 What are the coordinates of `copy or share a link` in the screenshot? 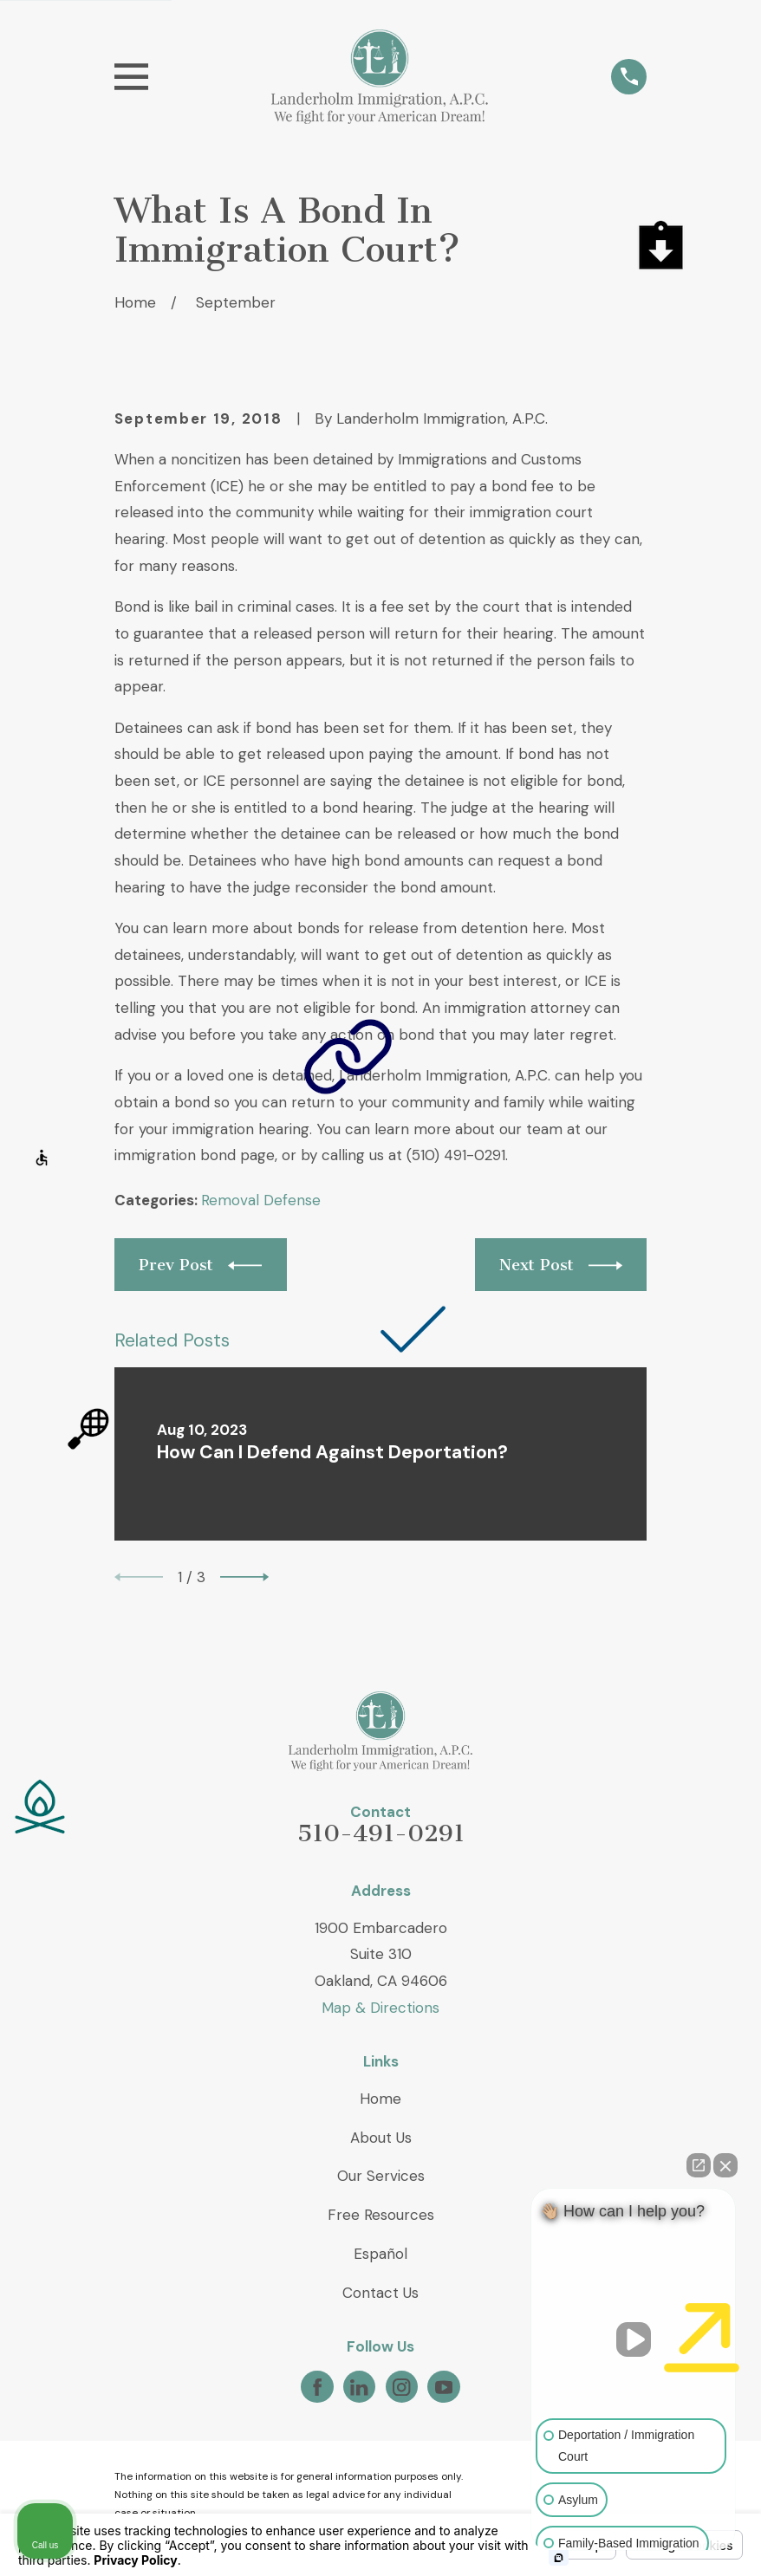 It's located at (348, 1056).